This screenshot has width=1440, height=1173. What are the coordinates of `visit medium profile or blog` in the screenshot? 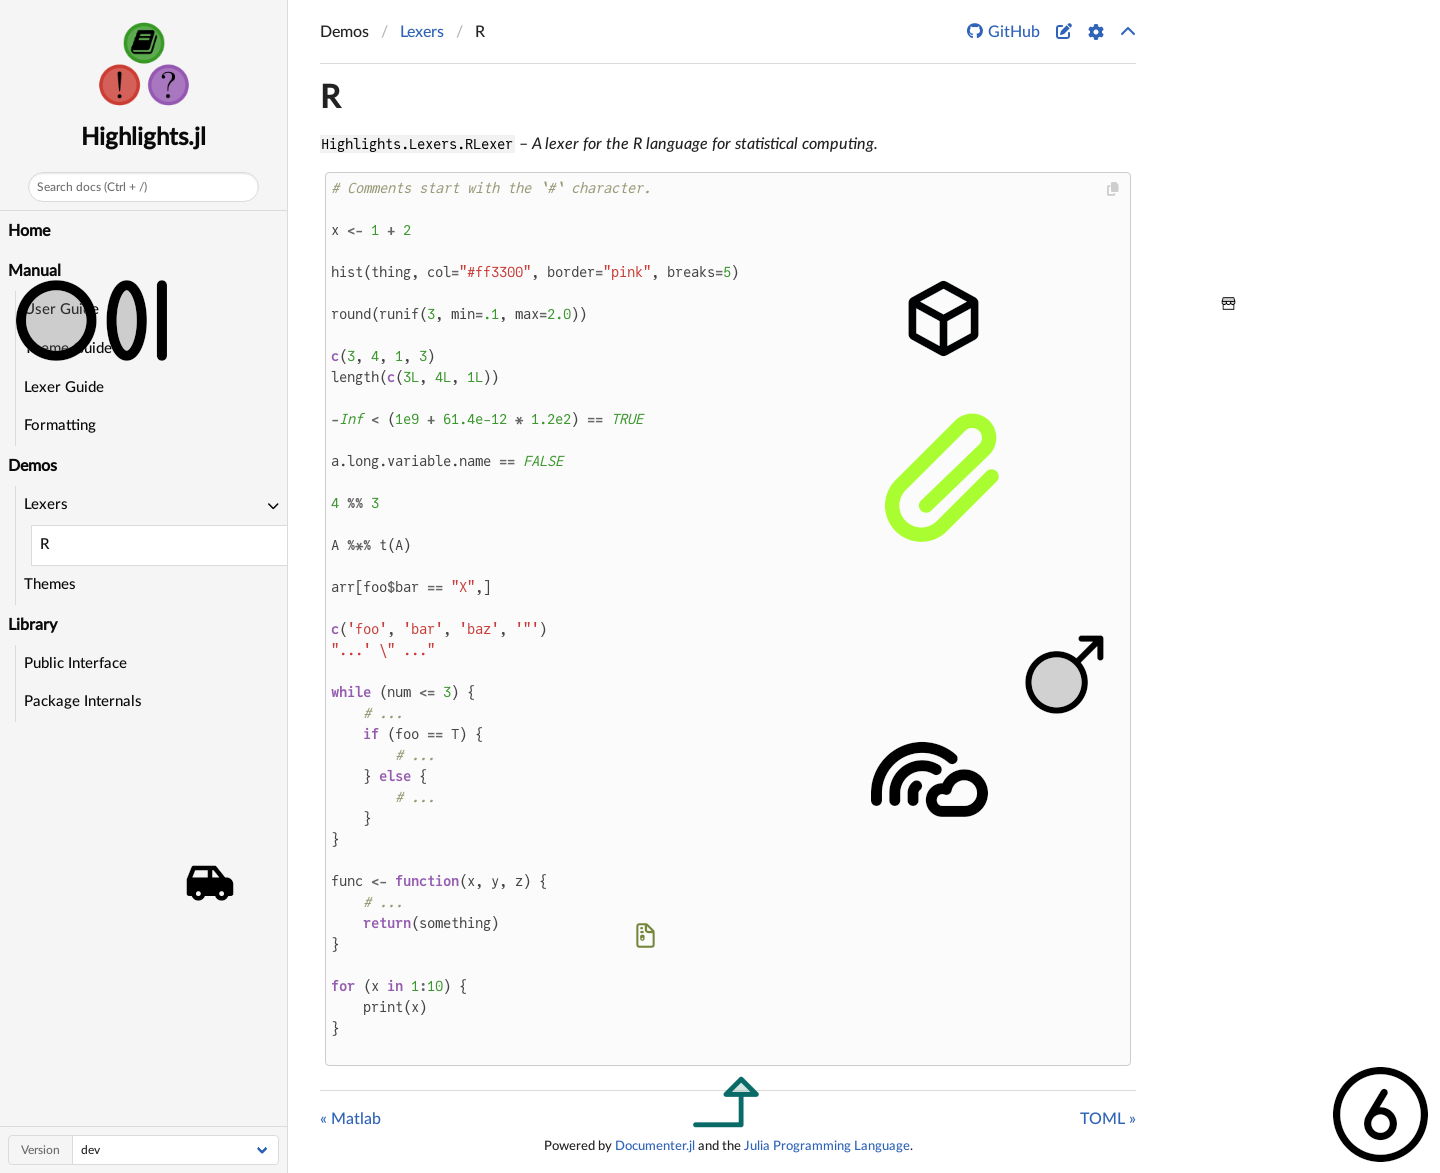 It's located at (91, 320).